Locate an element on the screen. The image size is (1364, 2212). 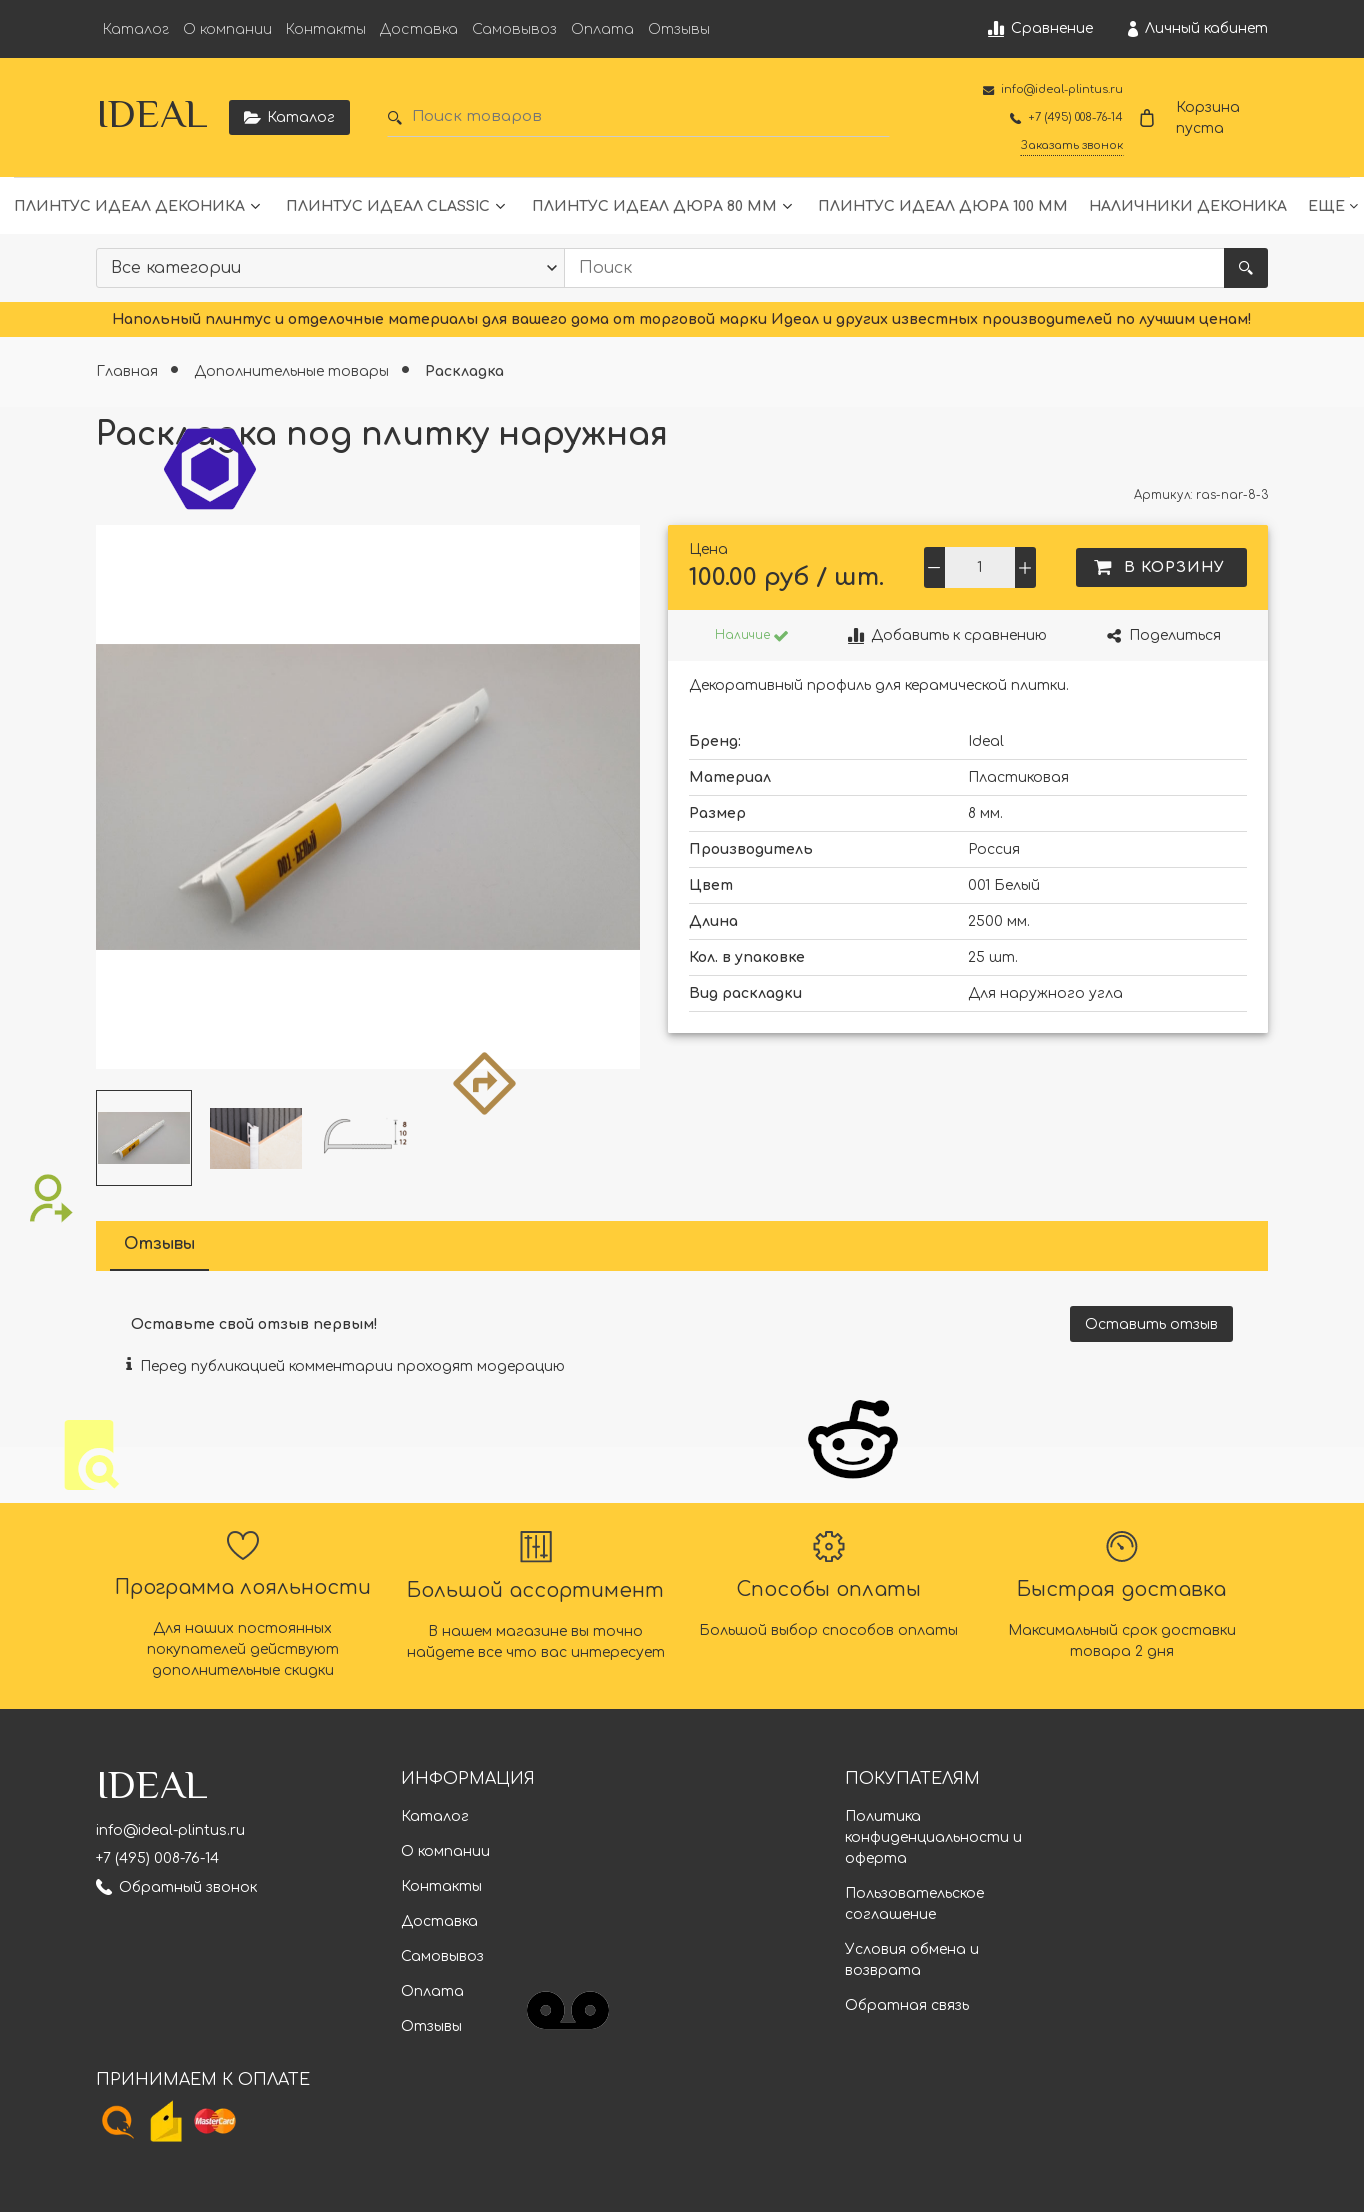
eslint code linting tool logo is located at coordinates (210, 469).